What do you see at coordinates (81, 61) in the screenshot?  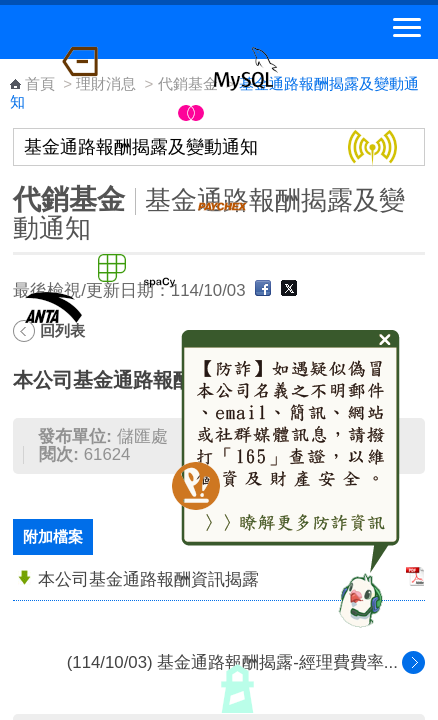 I see `delete previous character or input` at bounding box center [81, 61].